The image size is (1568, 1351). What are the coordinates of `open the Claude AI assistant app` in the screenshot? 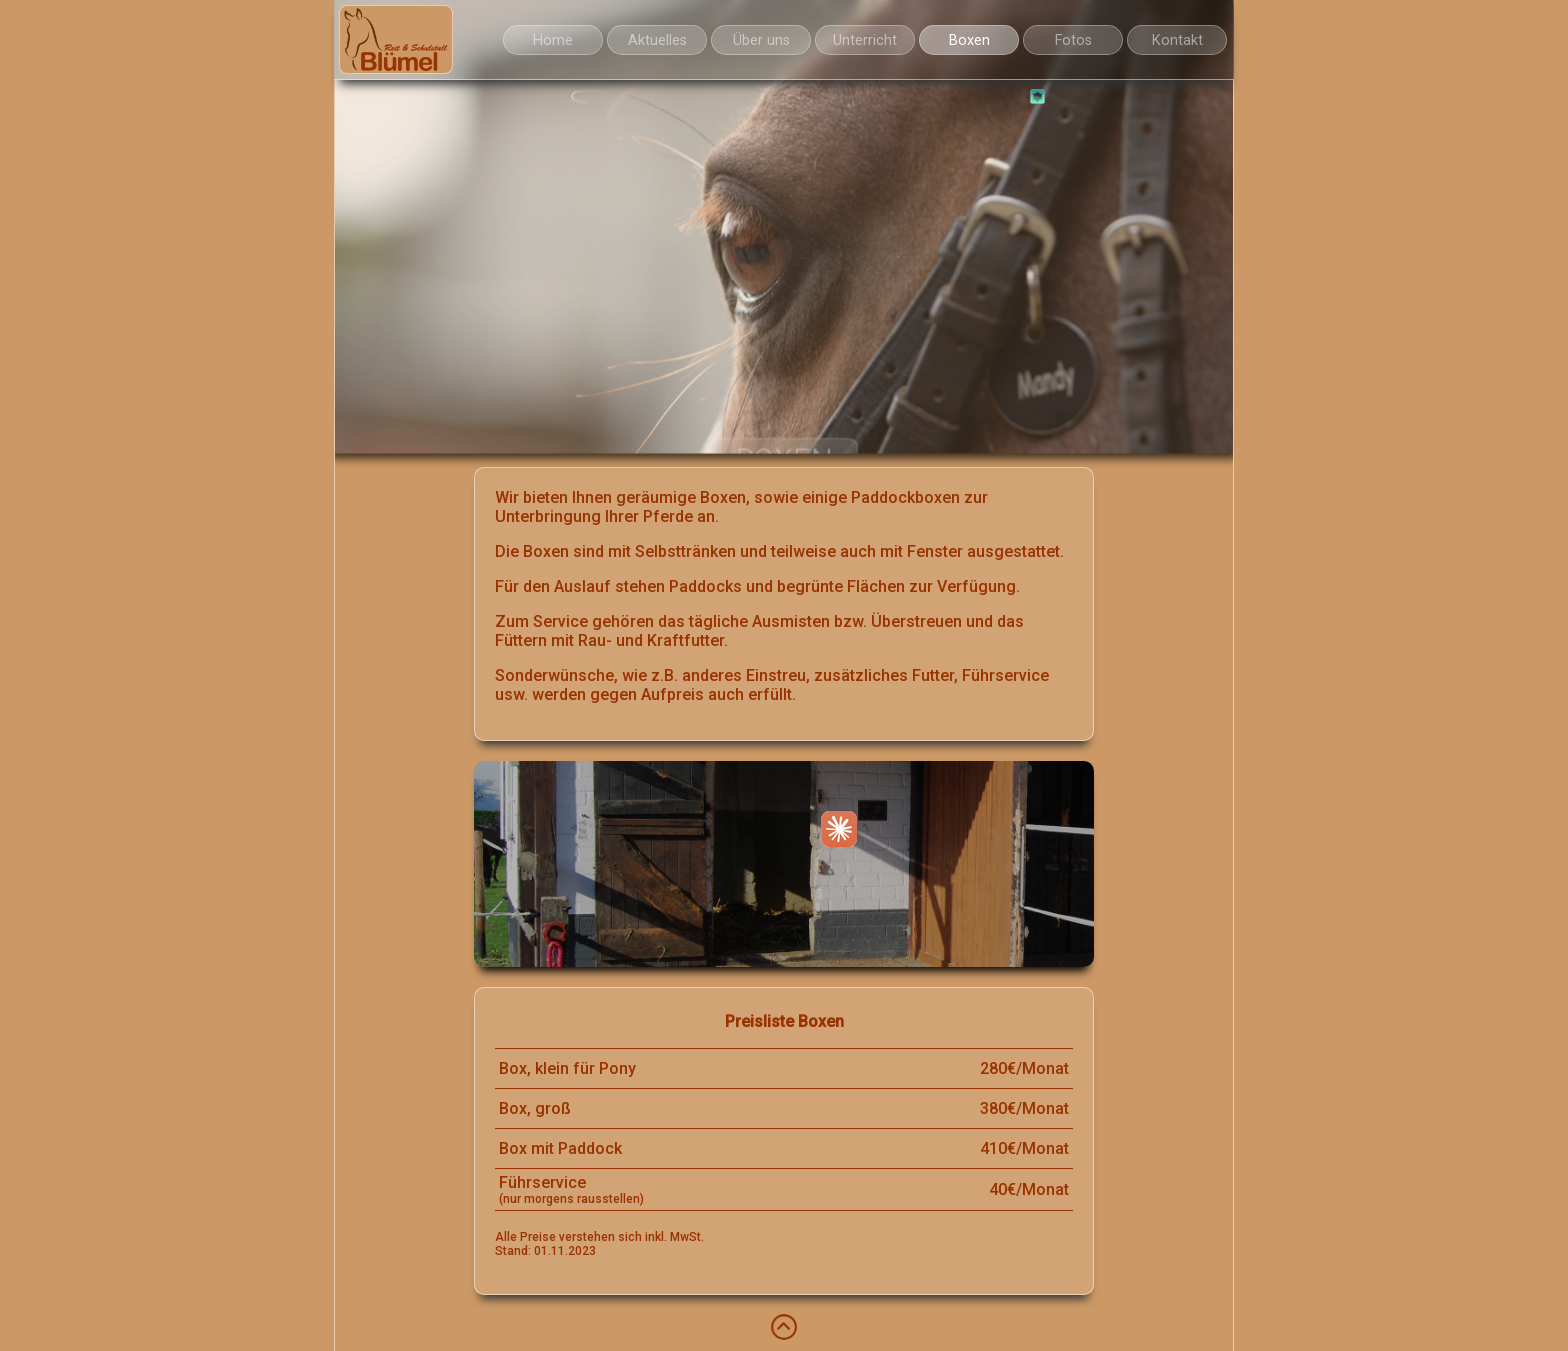 It's located at (839, 829).